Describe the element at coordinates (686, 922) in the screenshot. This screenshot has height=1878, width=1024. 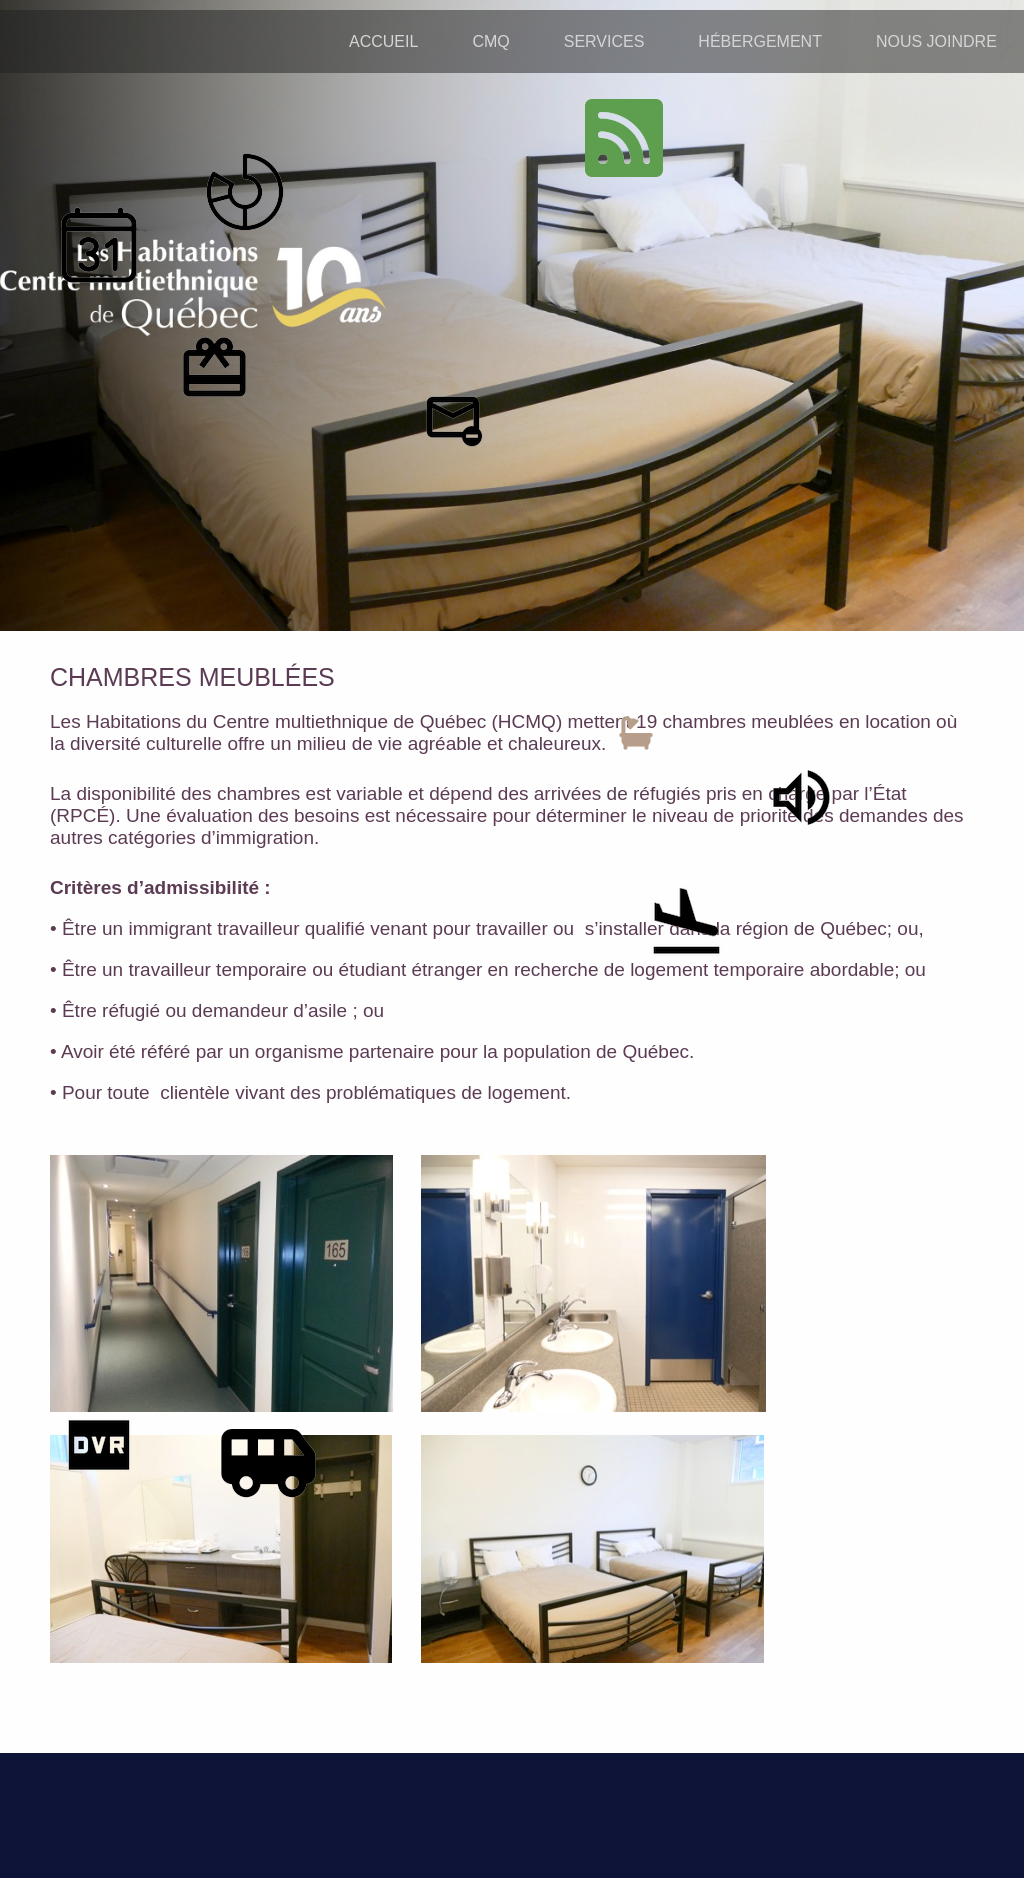
I see `indicates an arriving flight` at that location.